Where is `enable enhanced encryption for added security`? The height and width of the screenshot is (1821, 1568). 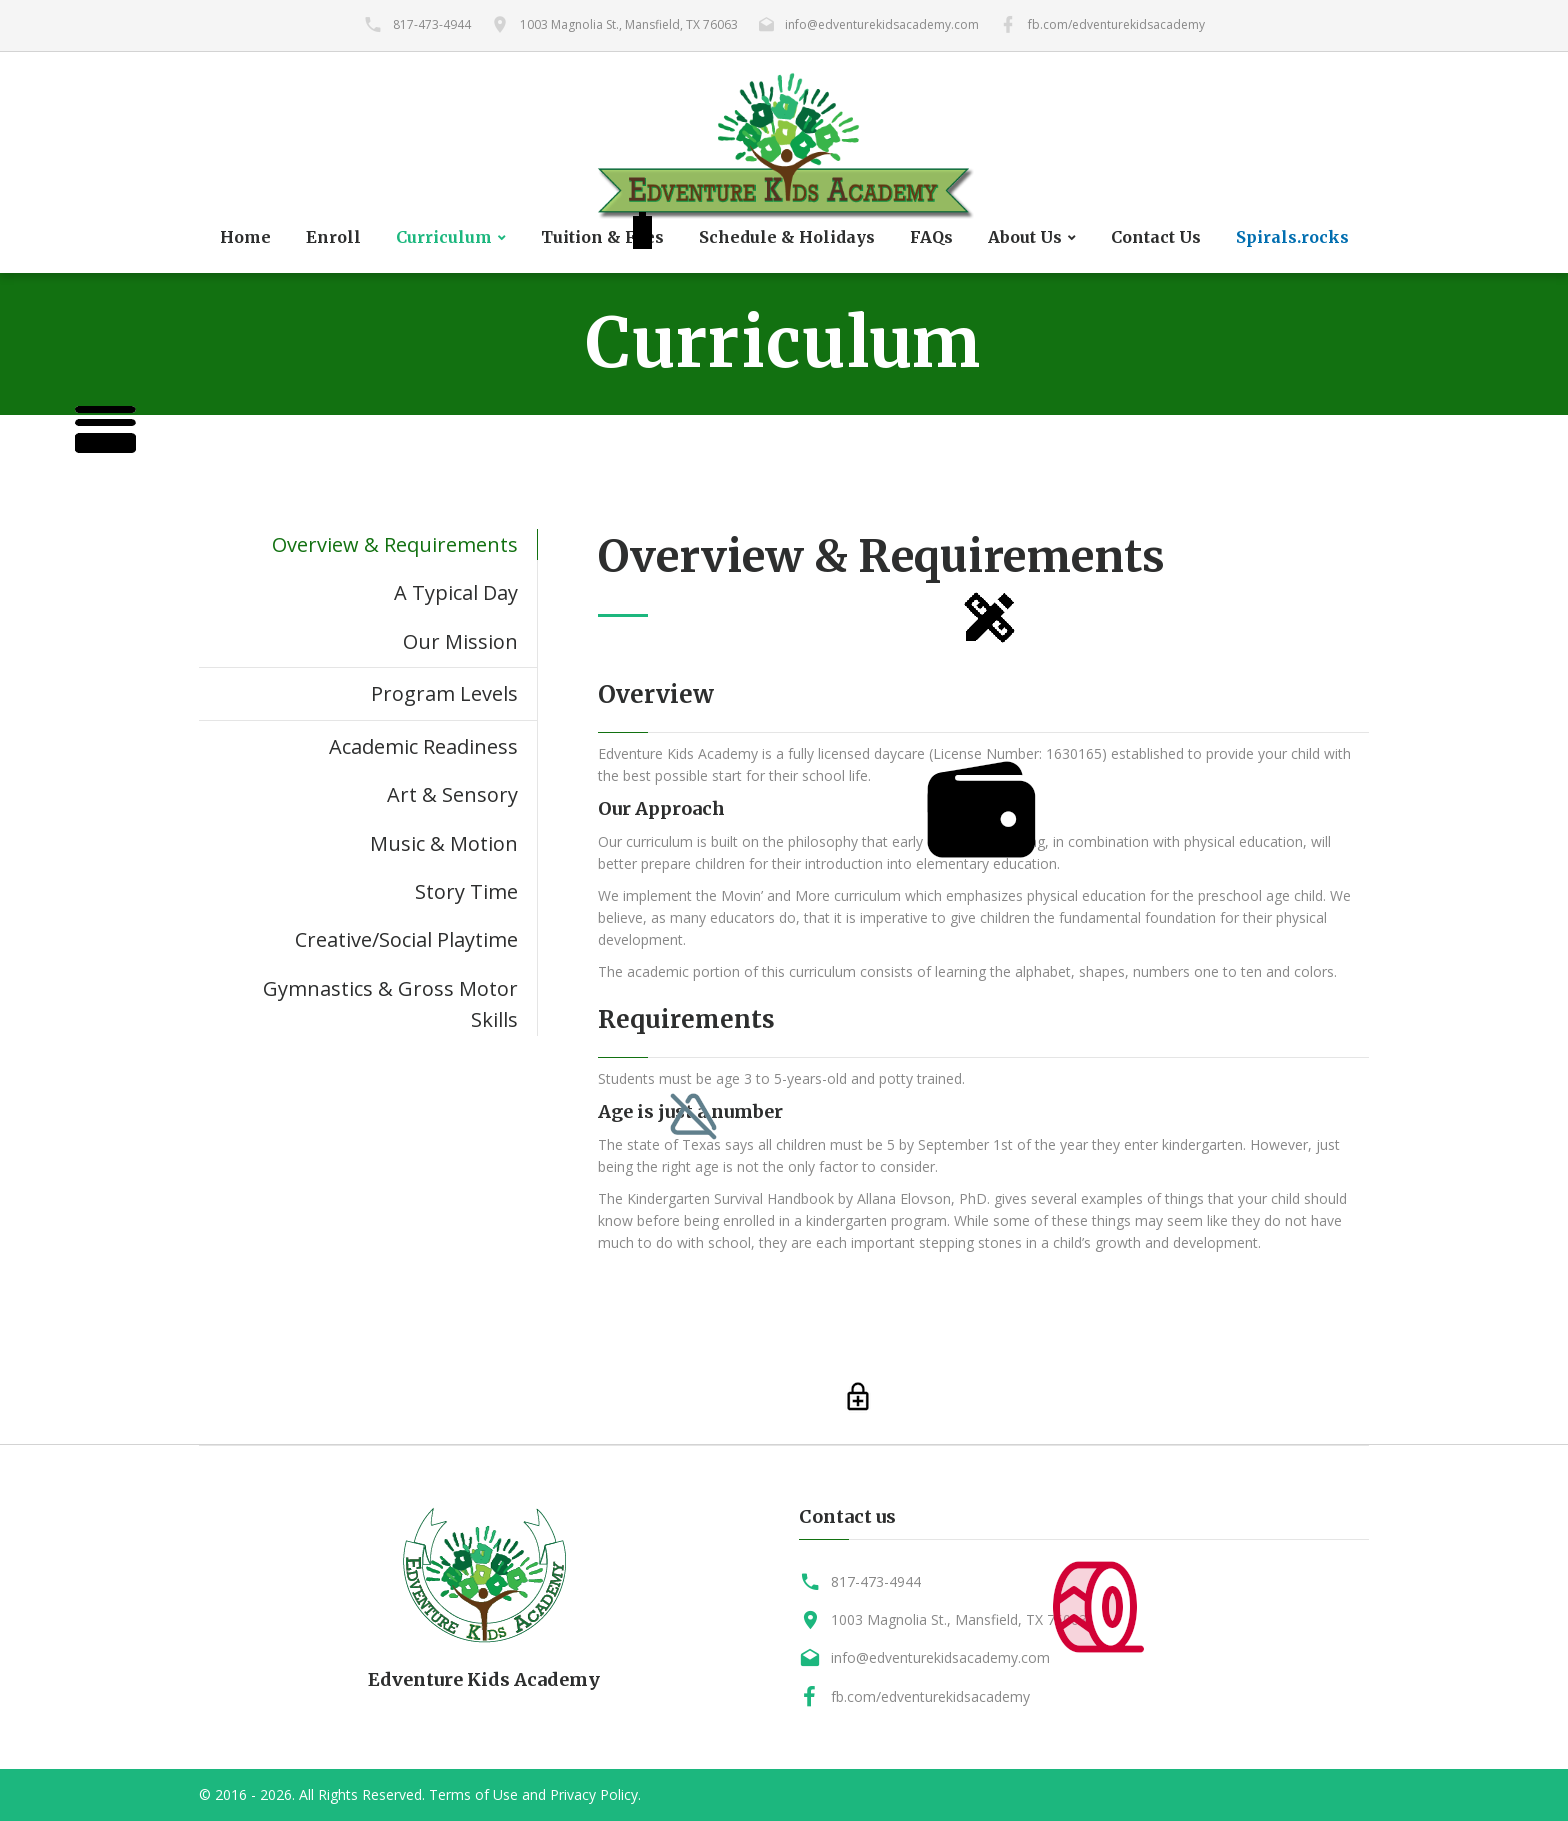
enable enhanced encryption for added security is located at coordinates (858, 1397).